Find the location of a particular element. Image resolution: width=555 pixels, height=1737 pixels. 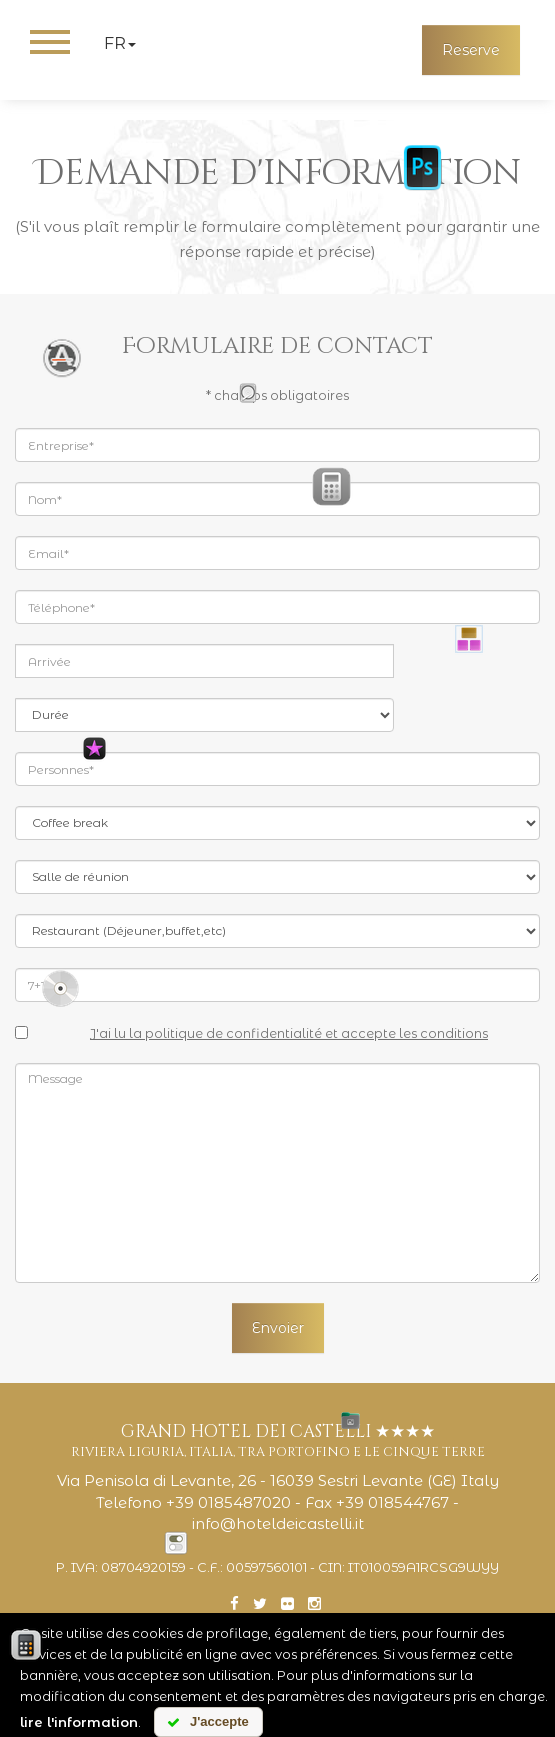

open the software updater application is located at coordinates (62, 358).